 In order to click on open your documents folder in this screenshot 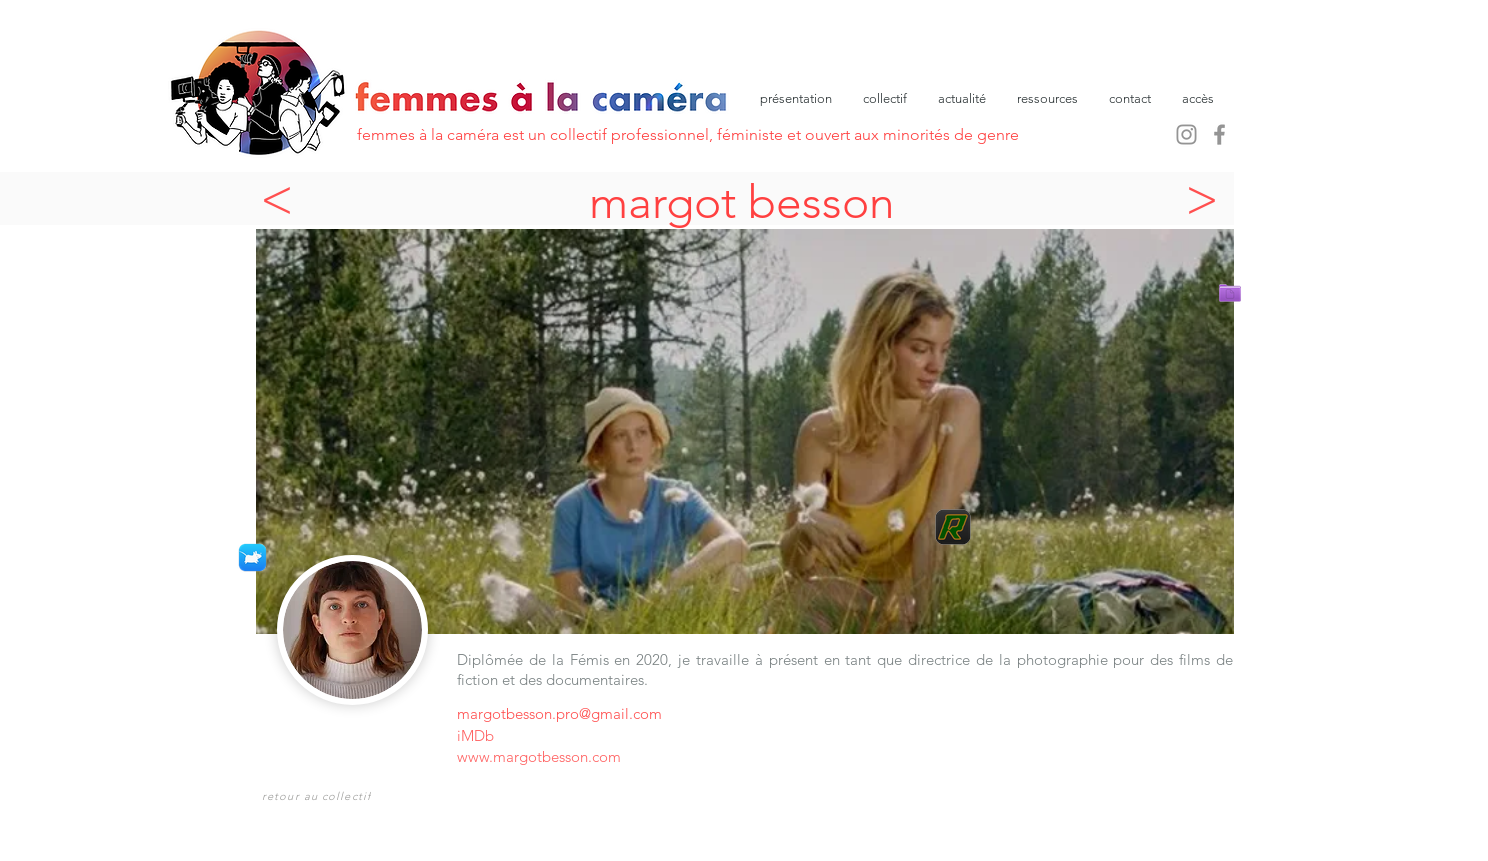, I will do `click(1230, 293)`.